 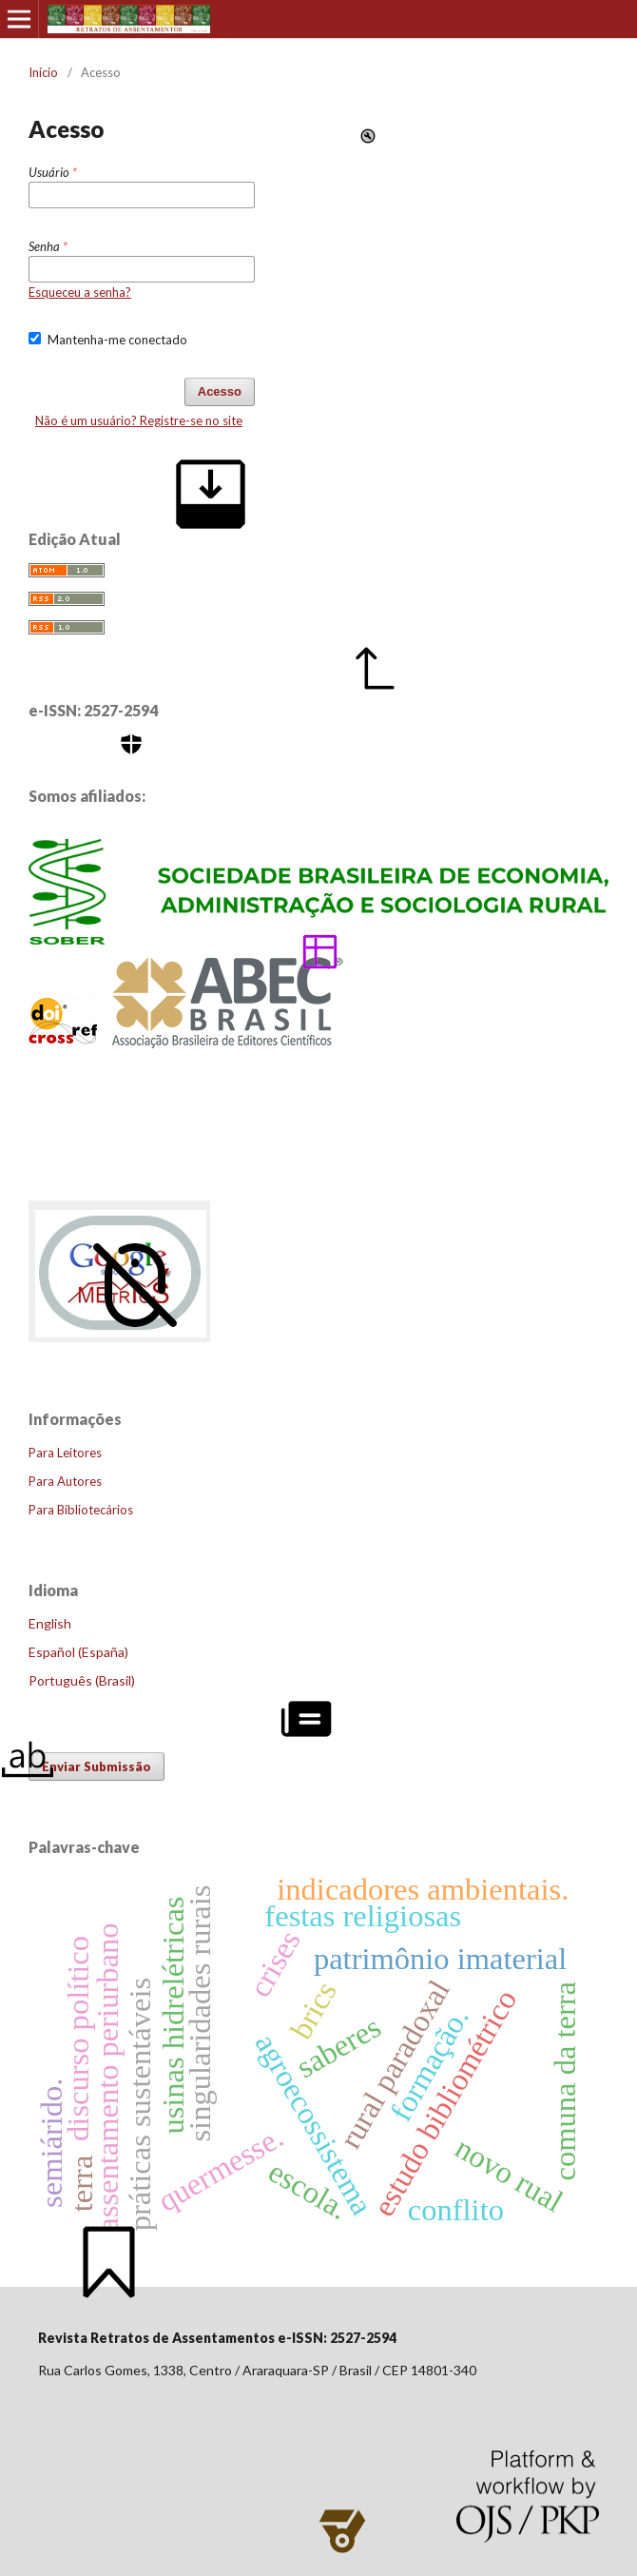 What do you see at coordinates (375, 668) in the screenshot?
I see `go back and up to previous level` at bounding box center [375, 668].